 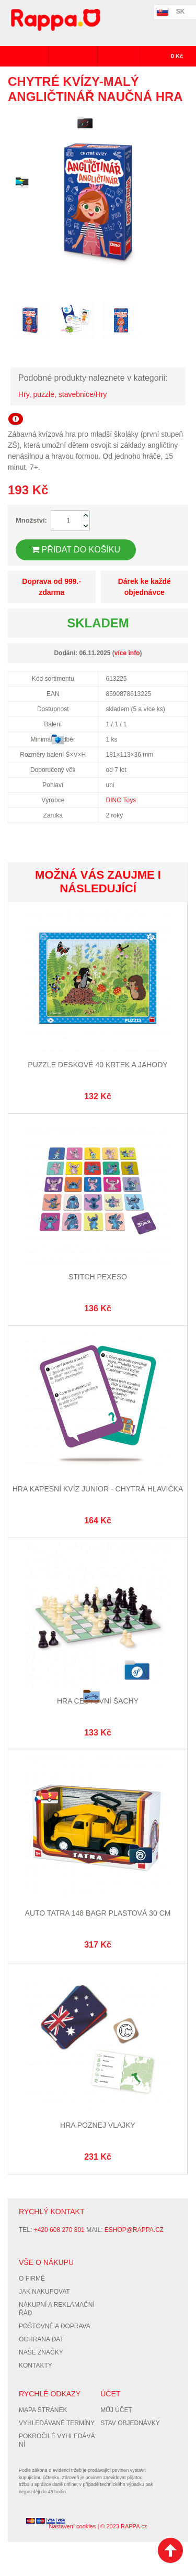 What do you see at coordinates (91, 1697) in the screenshot?
I see `folder containing chocolatey package manager files` at bounding box center [91, 1697].